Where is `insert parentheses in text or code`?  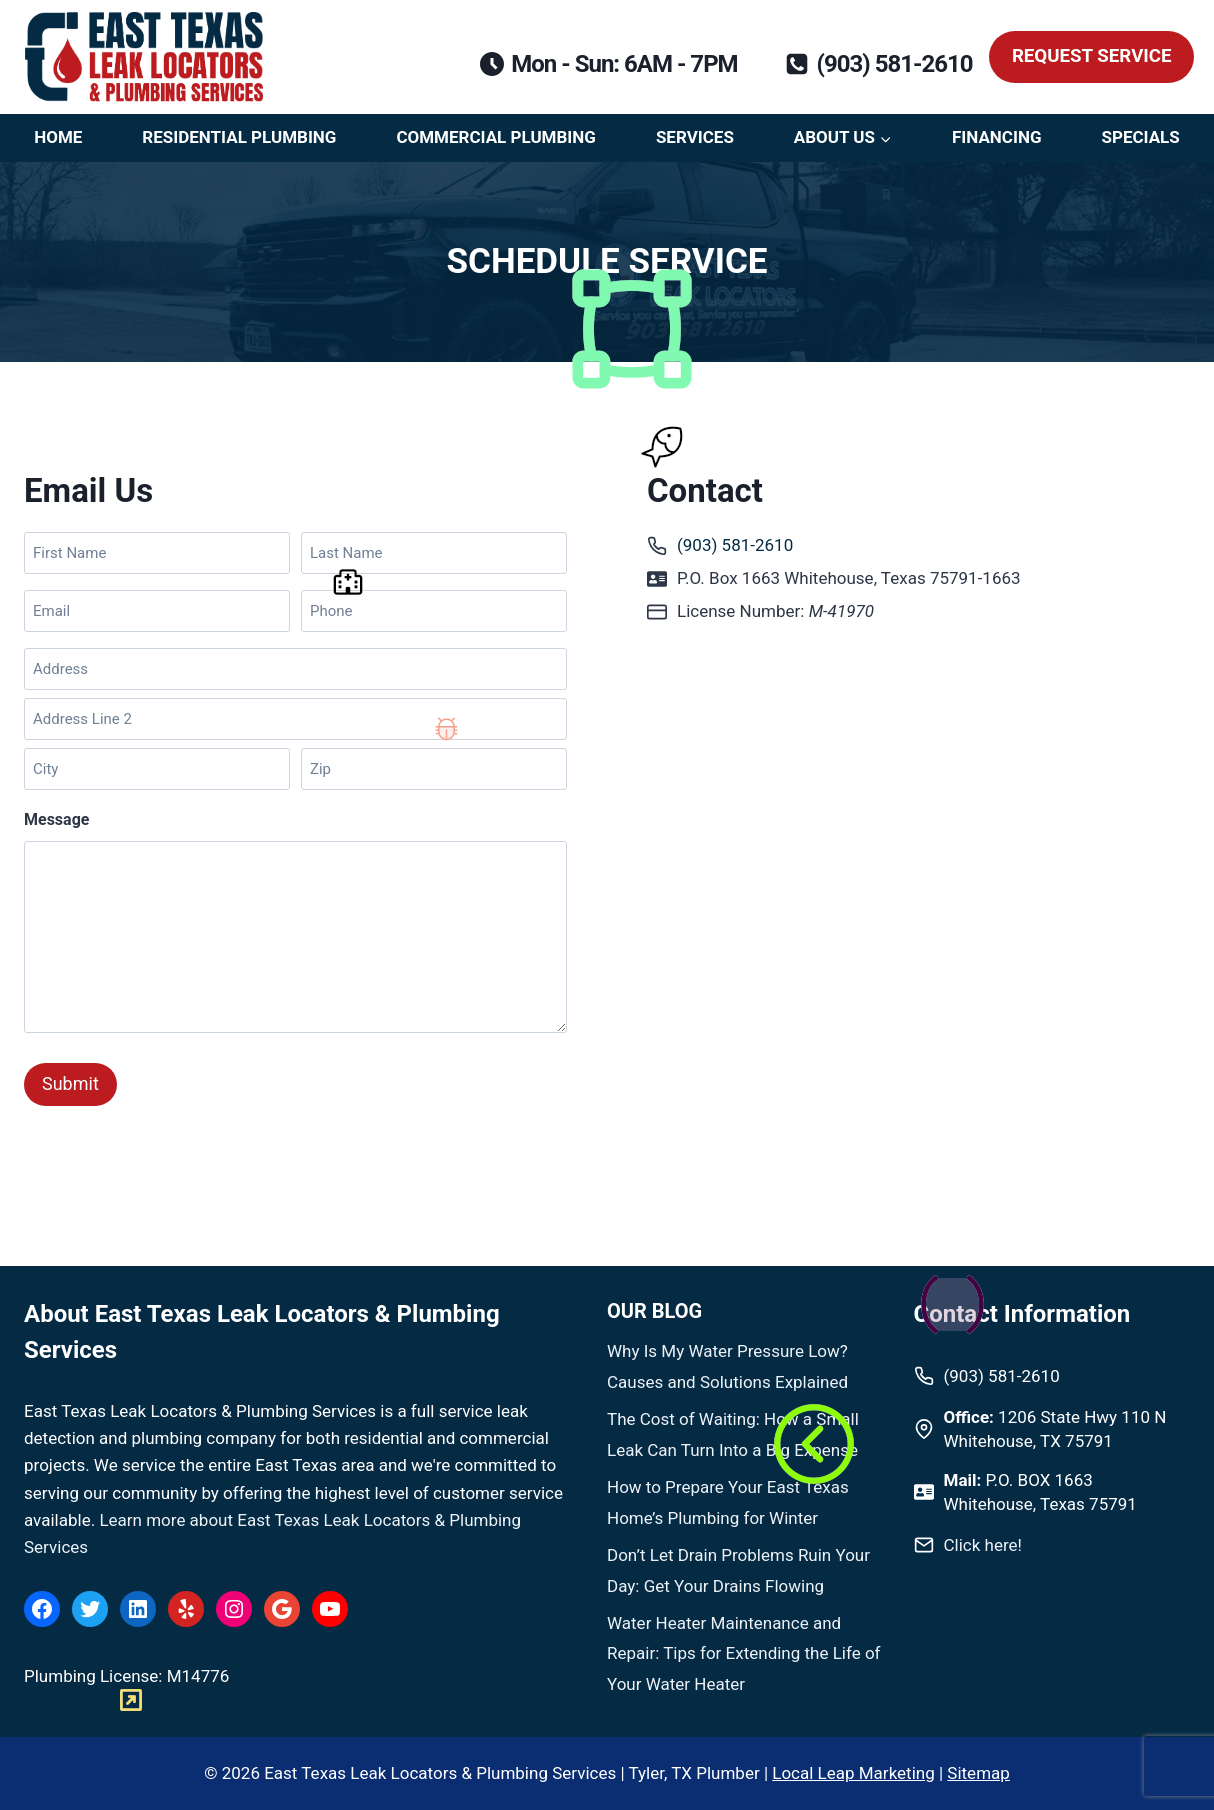
insert parentheses in text or code is located at coordinates (952, 1304).